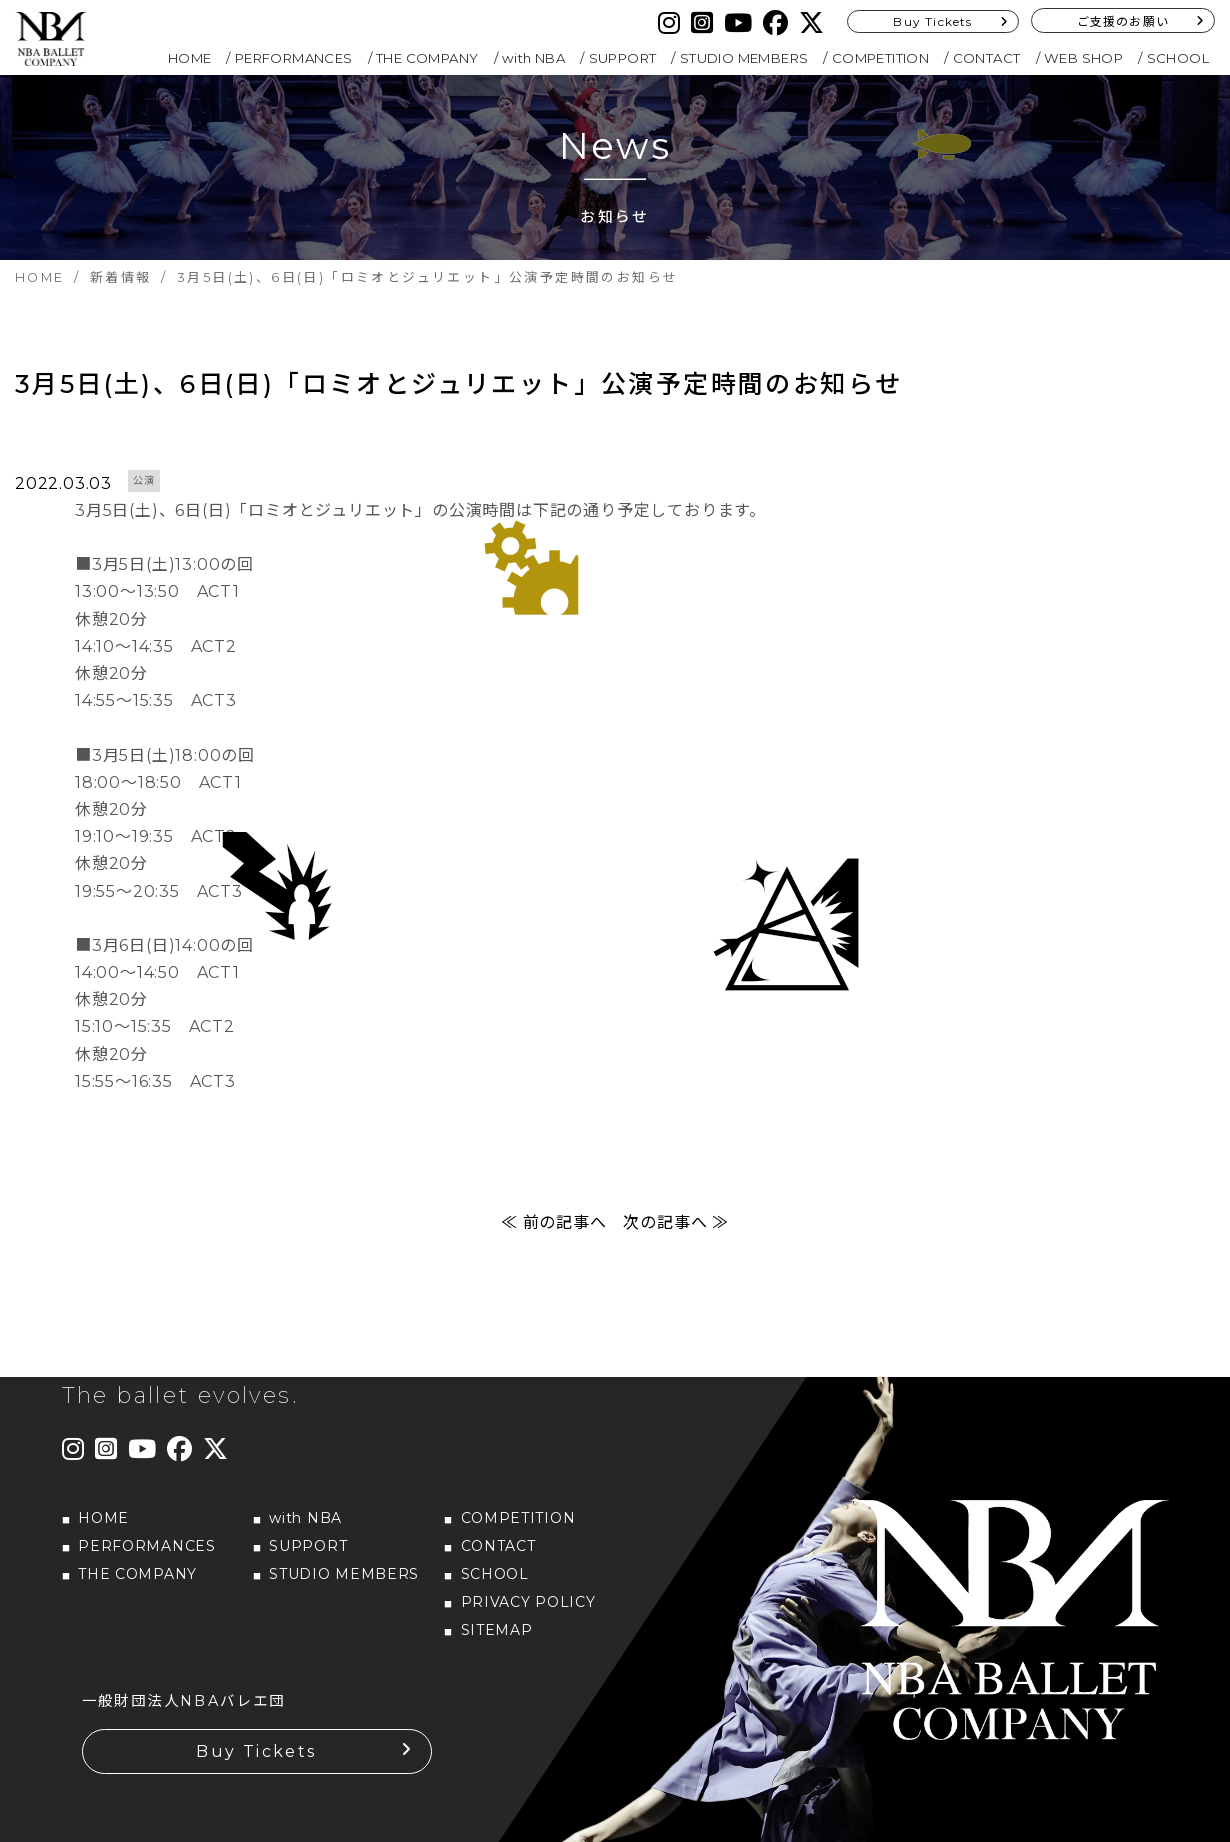 This screenshot has width=1230, height=1842. I want to click on indicates a character has been struck by lightning, so click(277, 886).